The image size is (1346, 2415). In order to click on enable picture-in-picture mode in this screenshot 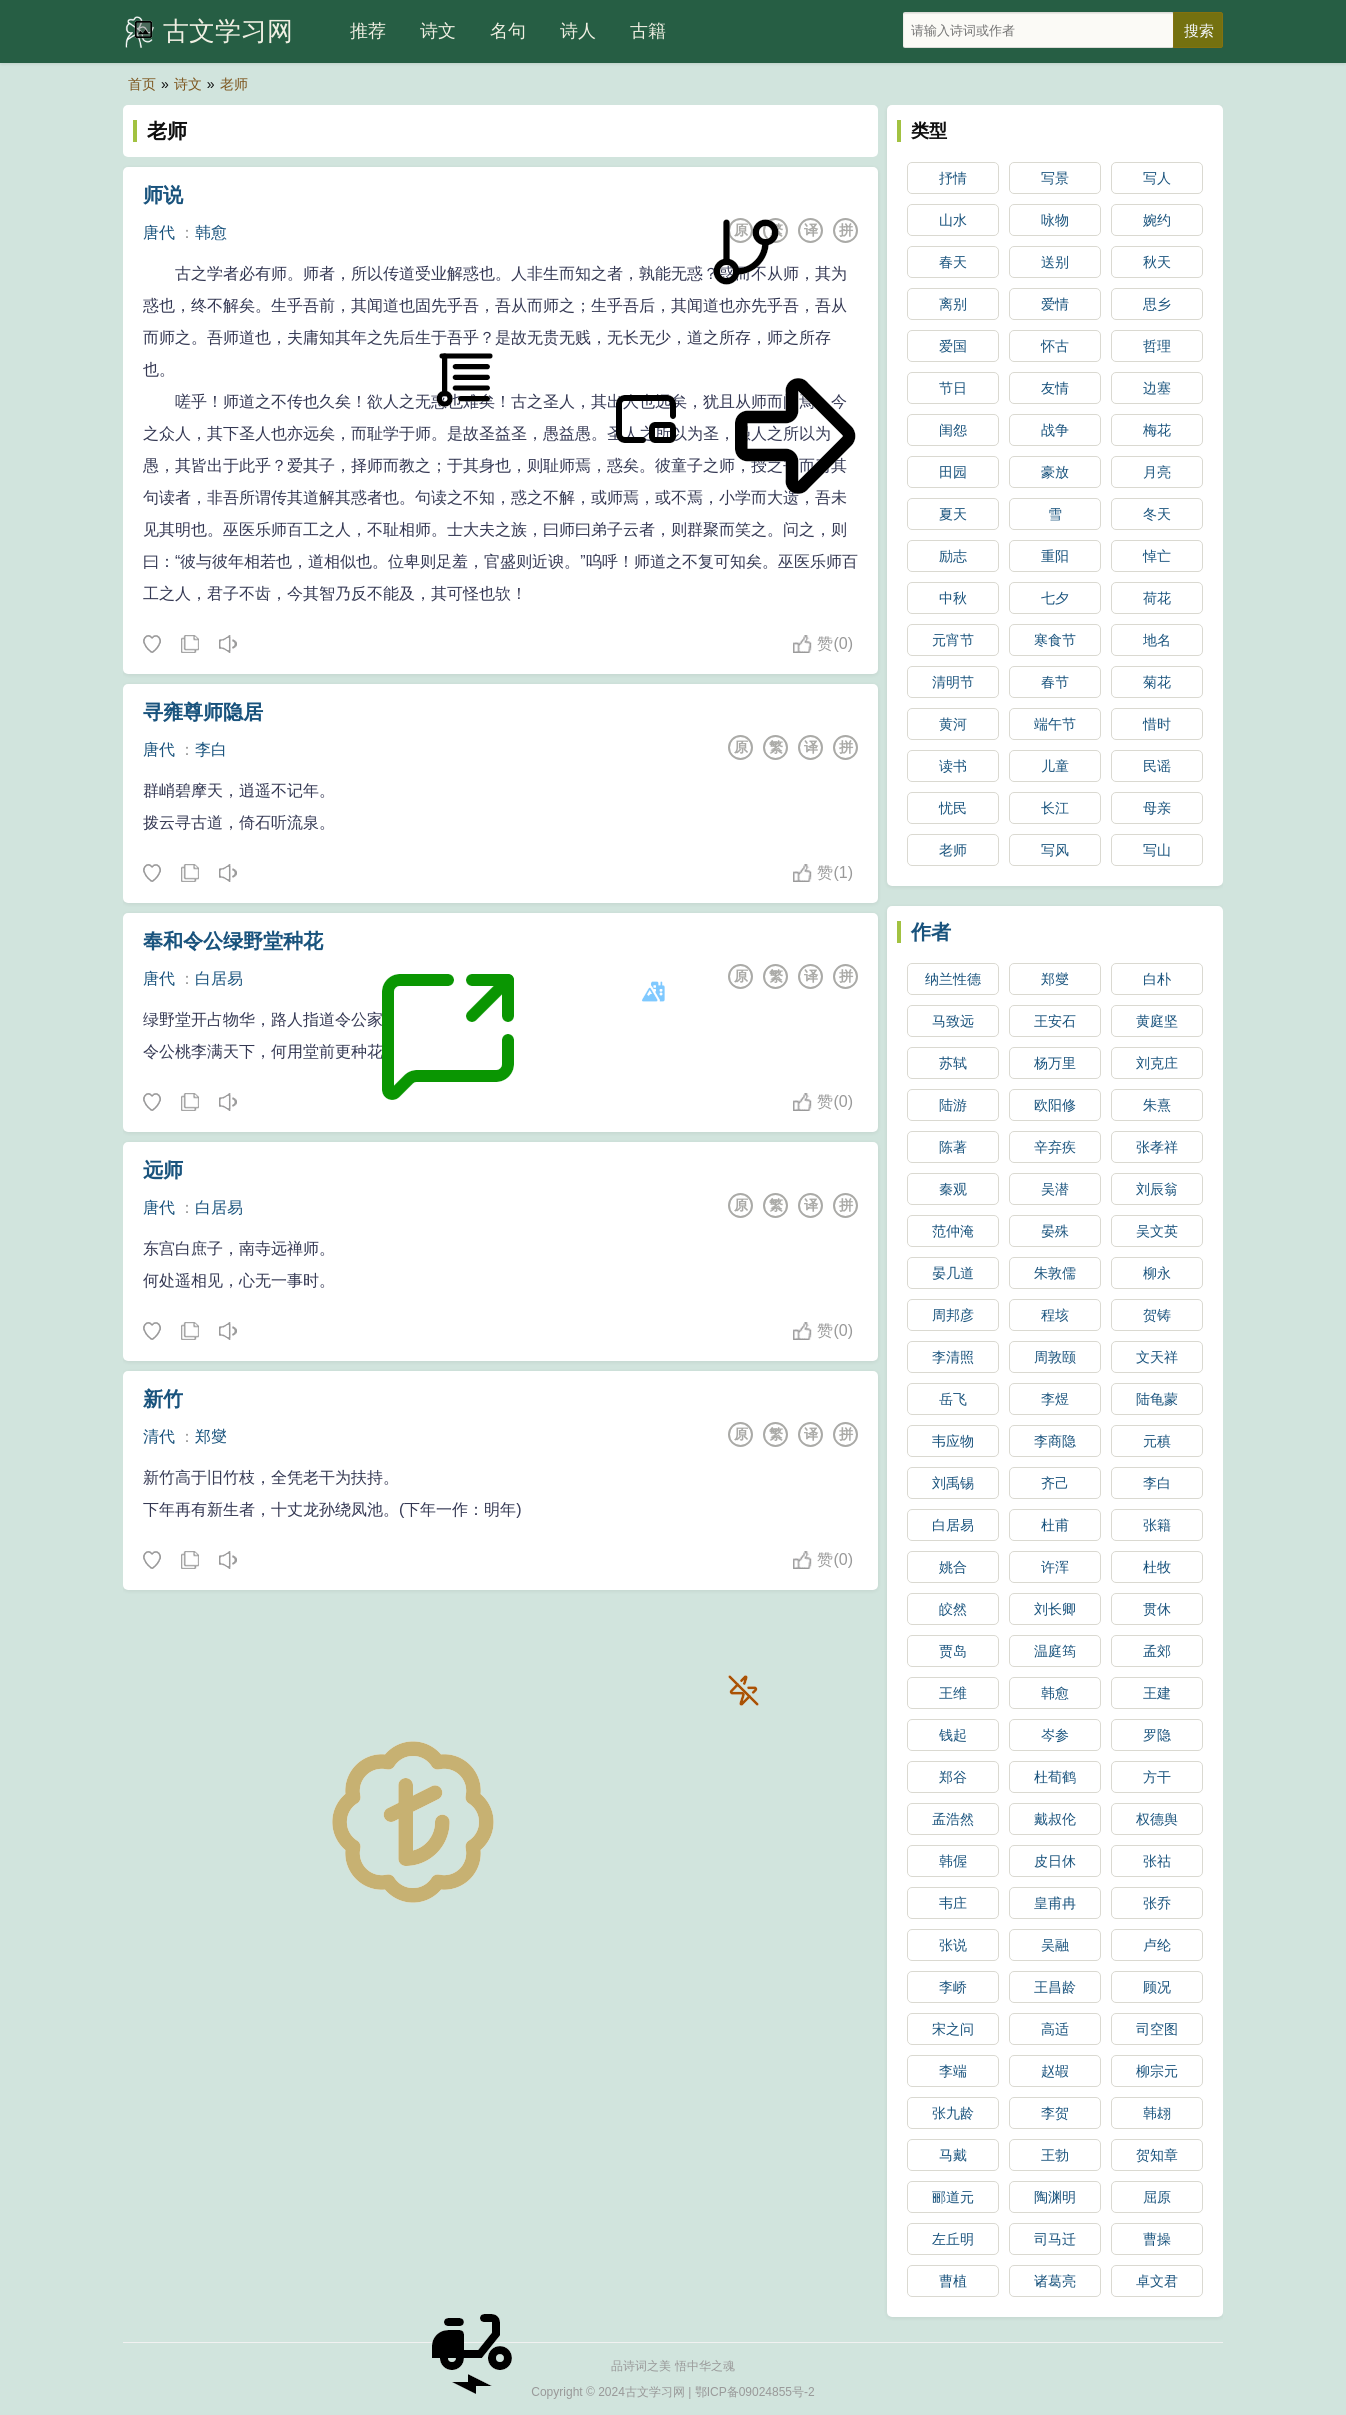, I will do `click(646, 419)`.